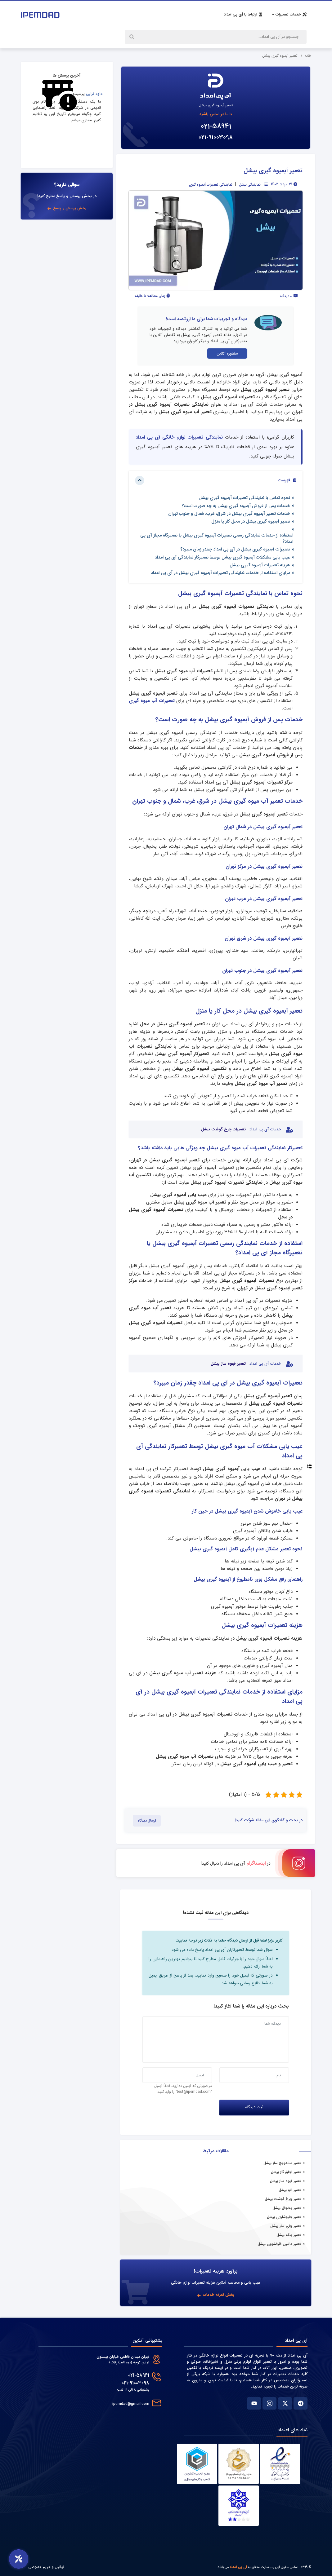 This screenshot has width=332, height=2576. I want to click on browse folder hierarchy, so click(309, 1466).